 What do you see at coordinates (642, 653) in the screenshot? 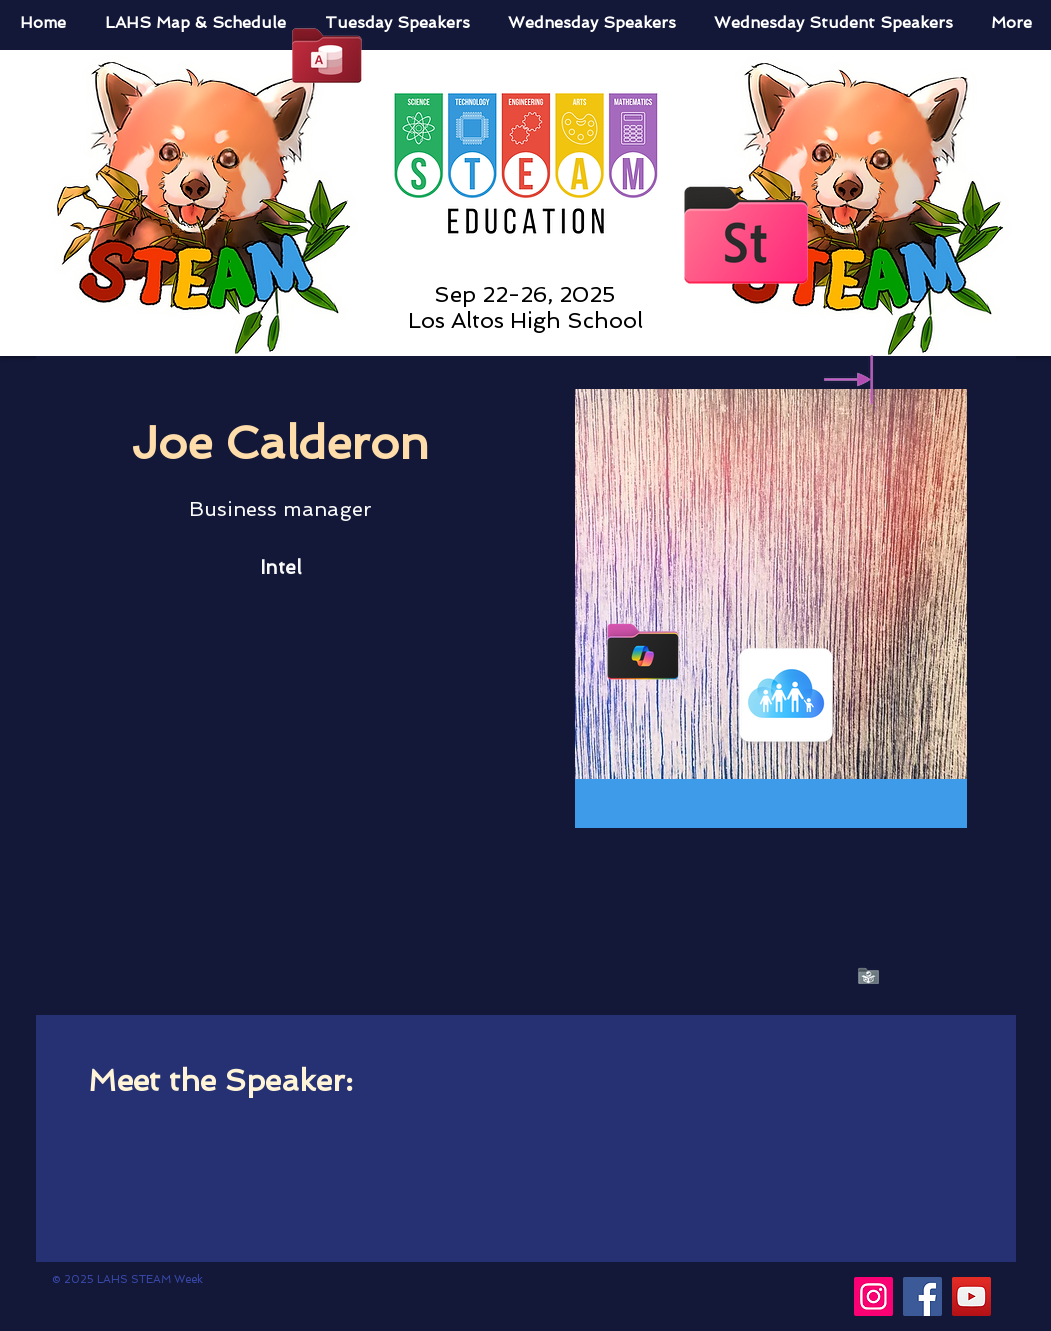
I see `open folder containing Microsoft Copilot 365 files` at bounding box center [642, 653].